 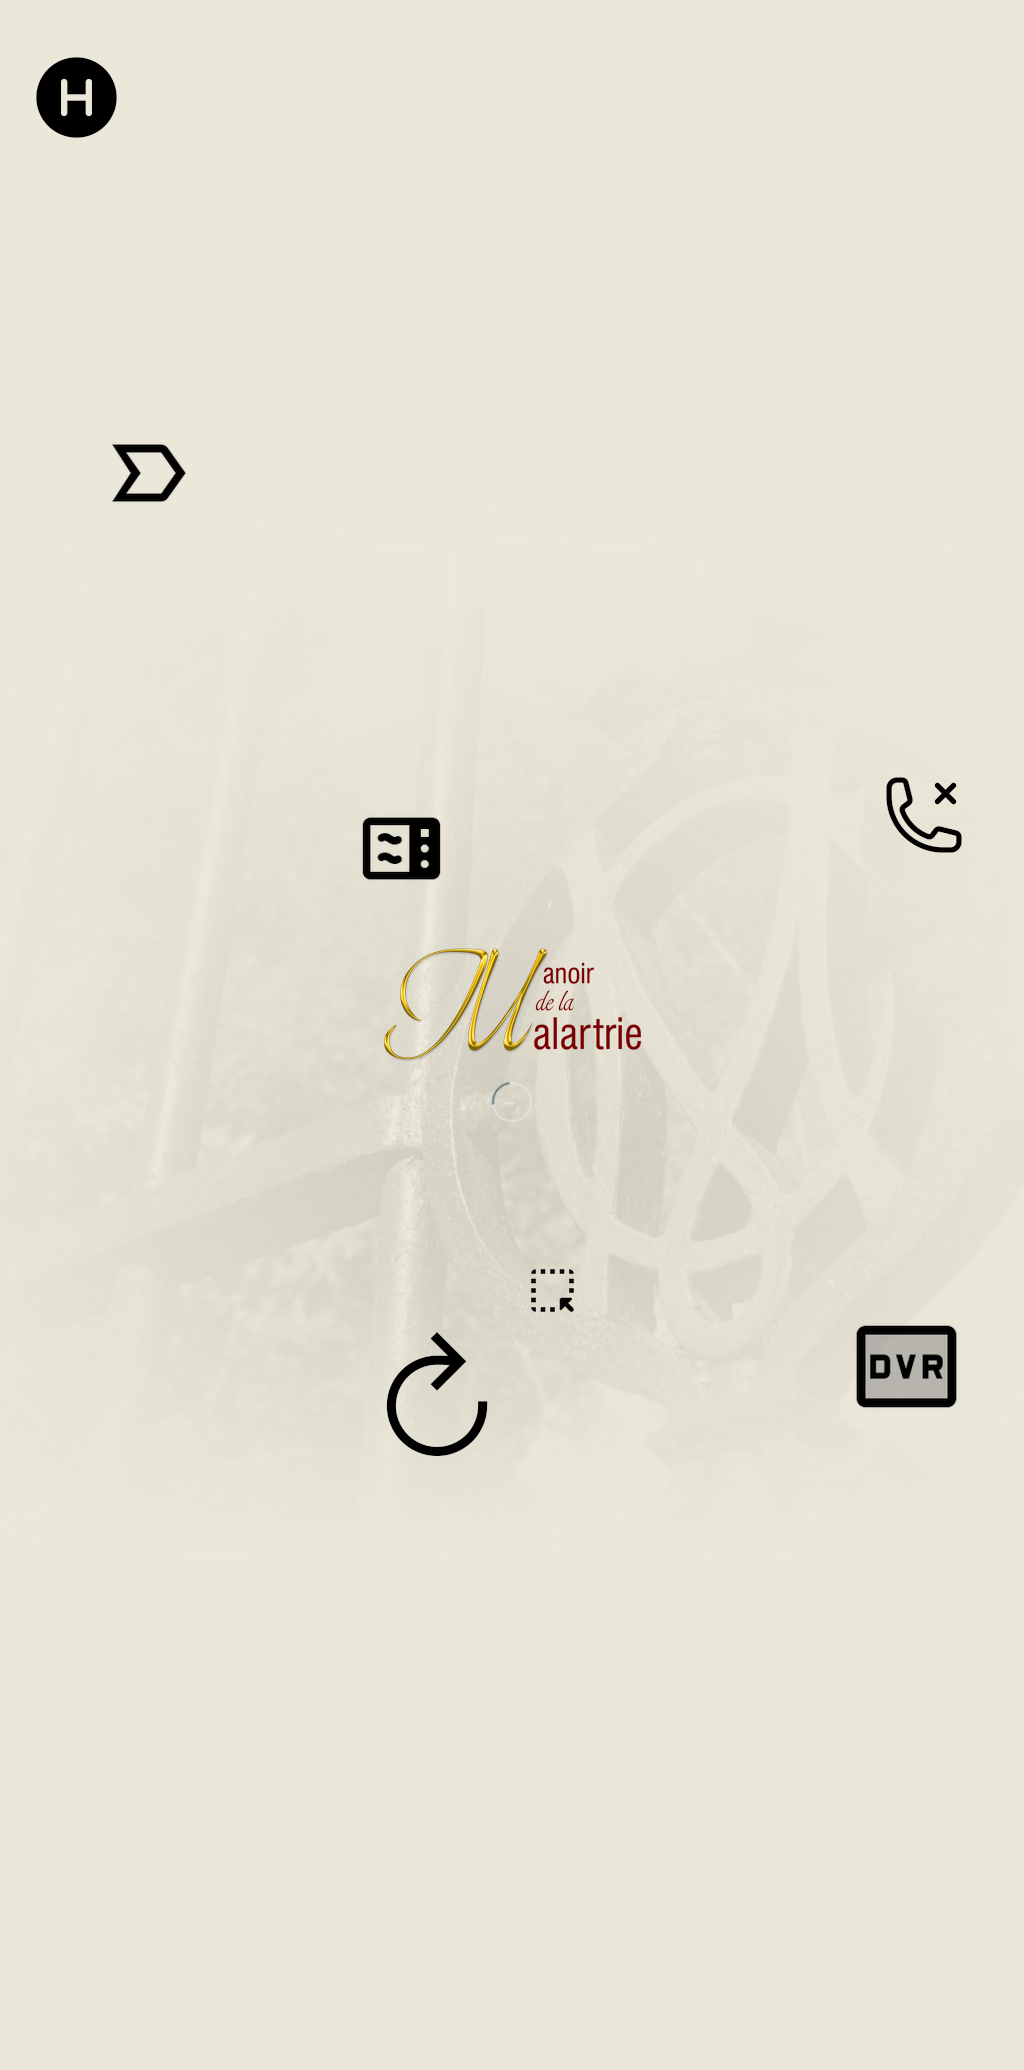 What do you see at coordinates (401, 848) in the screenshot?
I see `access microwave controls or settings` at bounding box center [401, 848].